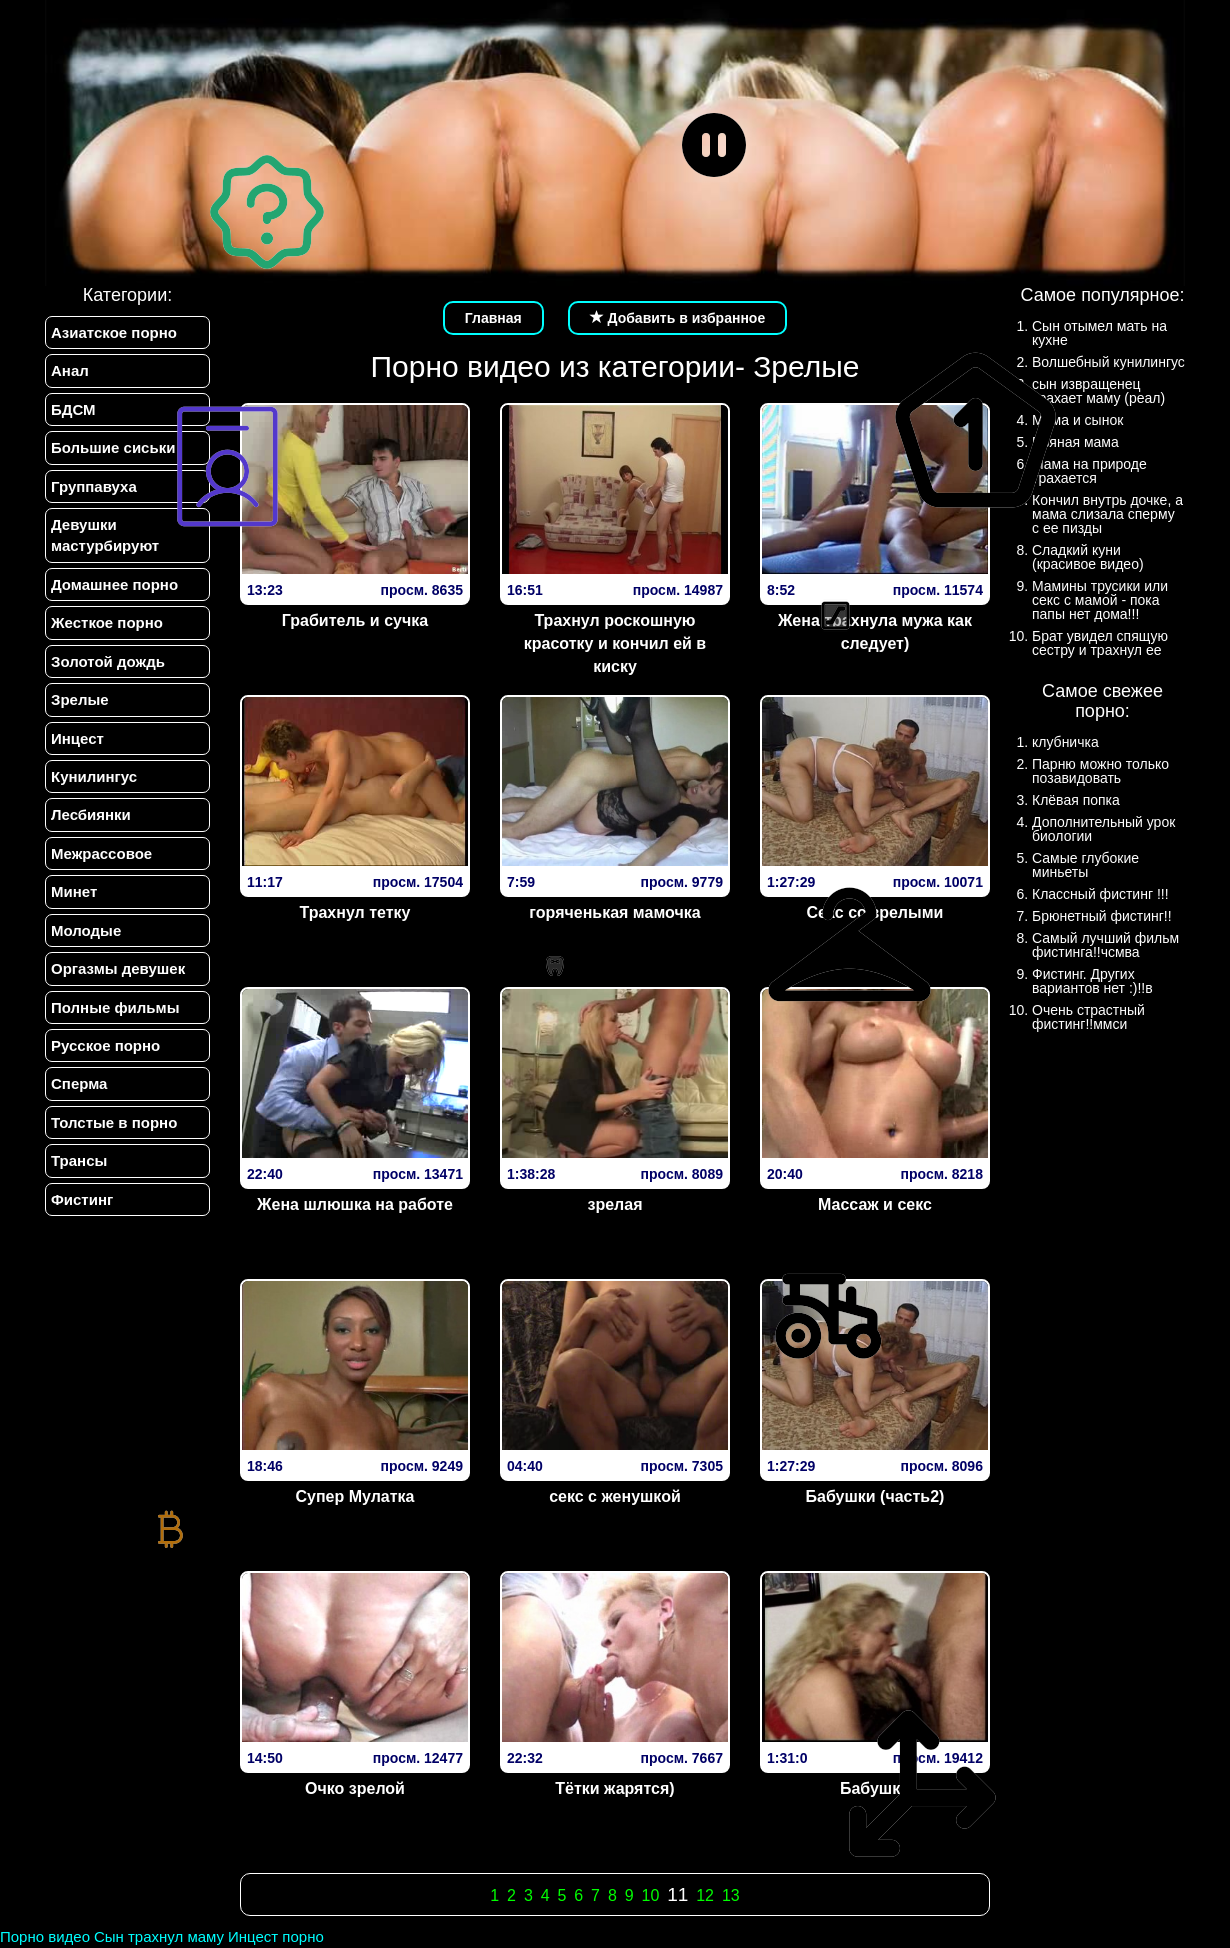 This screenshot has width=1230, height=1948. What do you see at coordinates (826, 1314) in the screenshot?
I see `access farming or agricultural features` at bounding box center [826, 1314].